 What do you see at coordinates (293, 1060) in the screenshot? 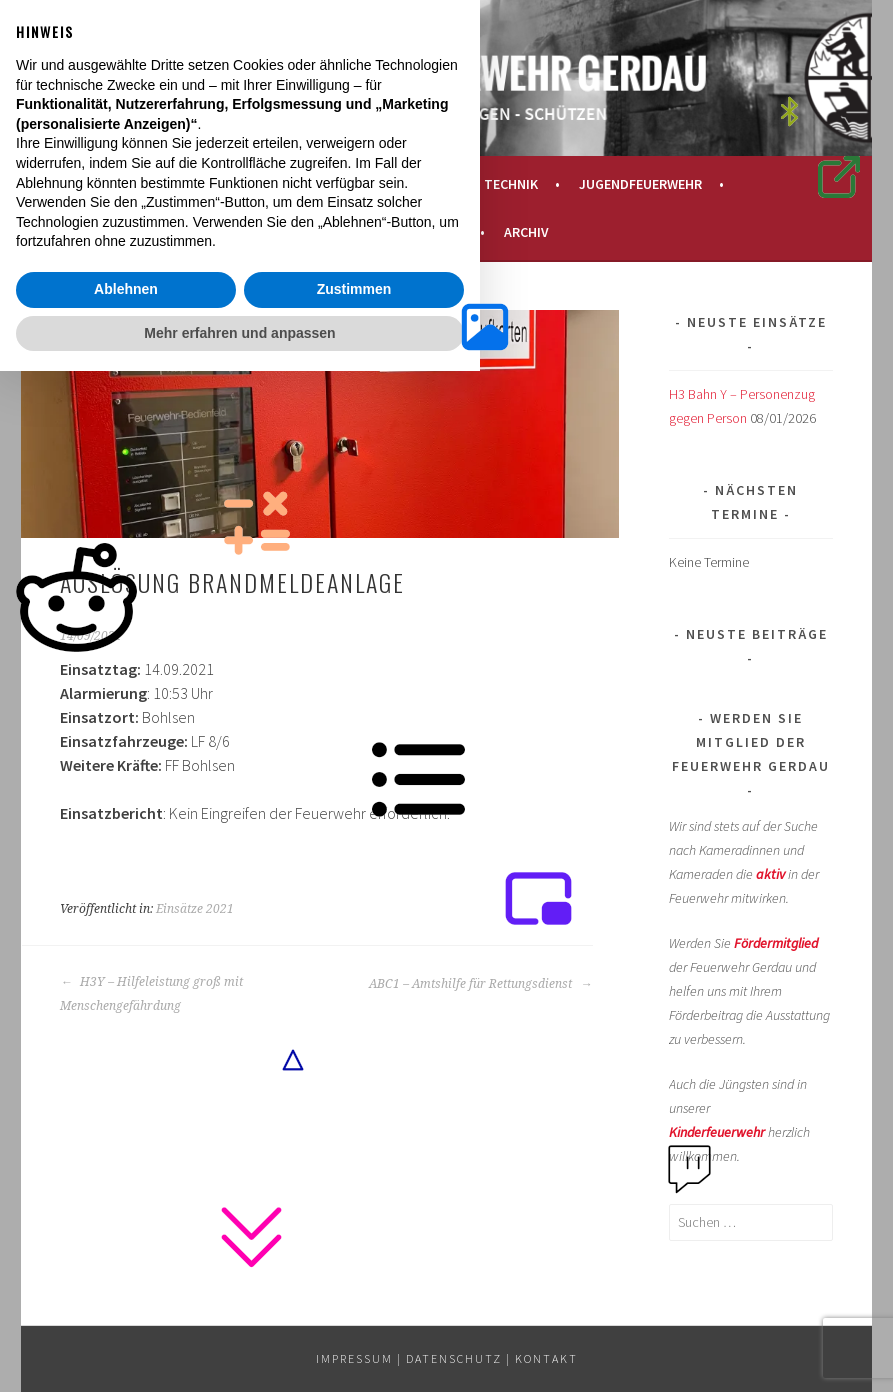
I see `indicates change or difference in a value` at bounding box center [293, 1060].